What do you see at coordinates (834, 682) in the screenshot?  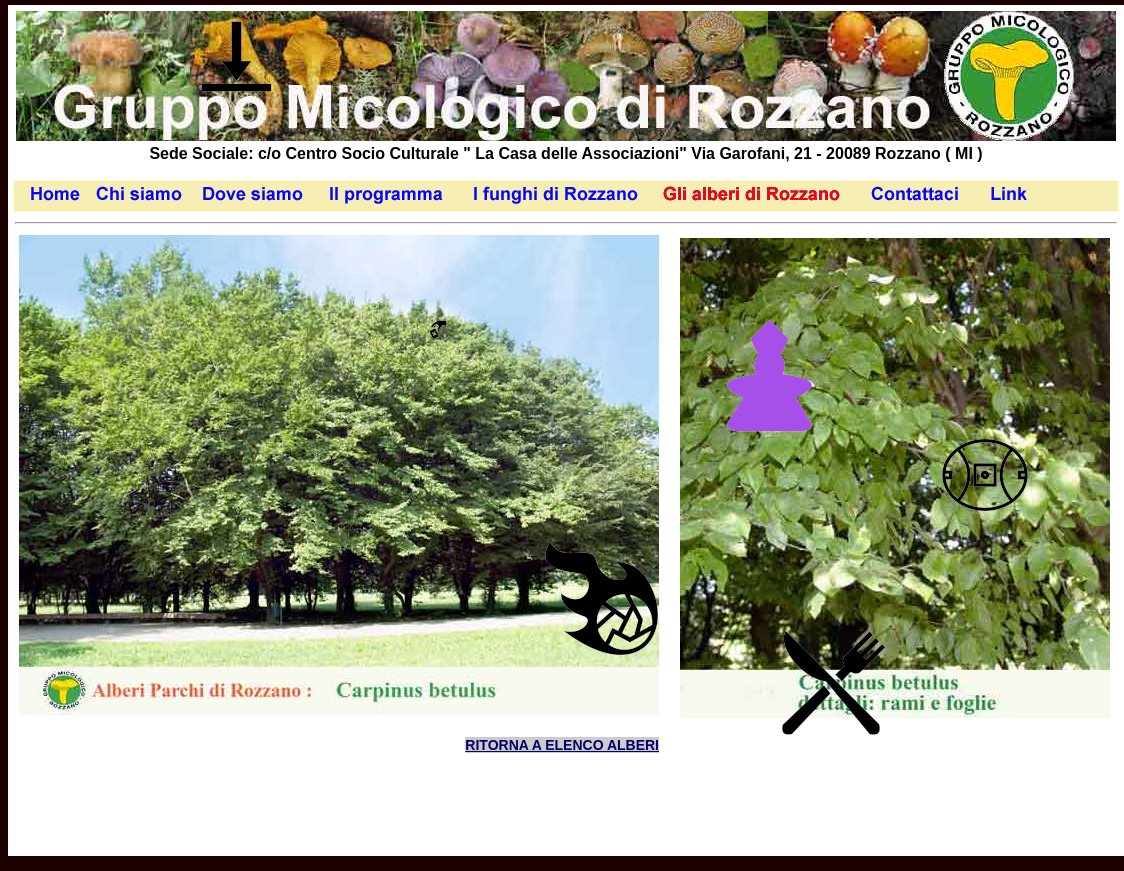 I see `find nearby restaurants or dining options` at bounding box center [834, 682].